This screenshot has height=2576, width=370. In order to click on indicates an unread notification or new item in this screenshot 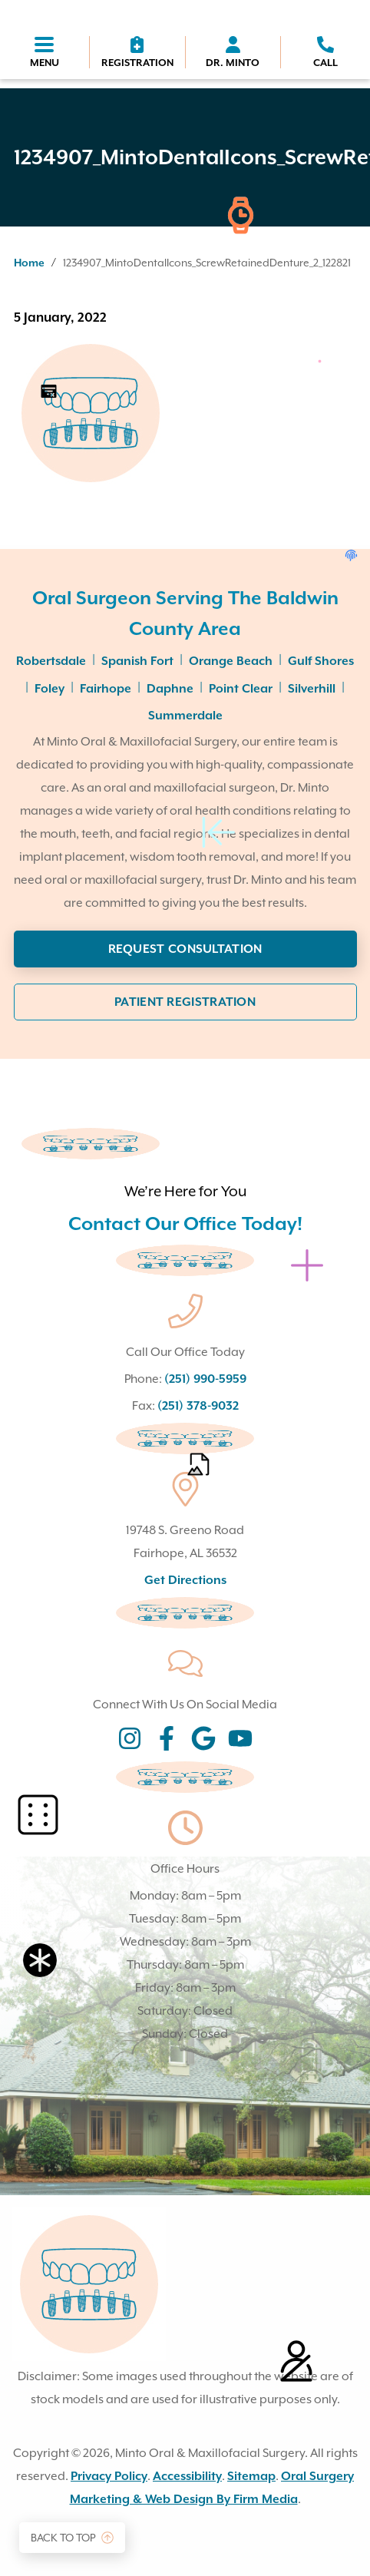, I will do `click(319, 361)`.